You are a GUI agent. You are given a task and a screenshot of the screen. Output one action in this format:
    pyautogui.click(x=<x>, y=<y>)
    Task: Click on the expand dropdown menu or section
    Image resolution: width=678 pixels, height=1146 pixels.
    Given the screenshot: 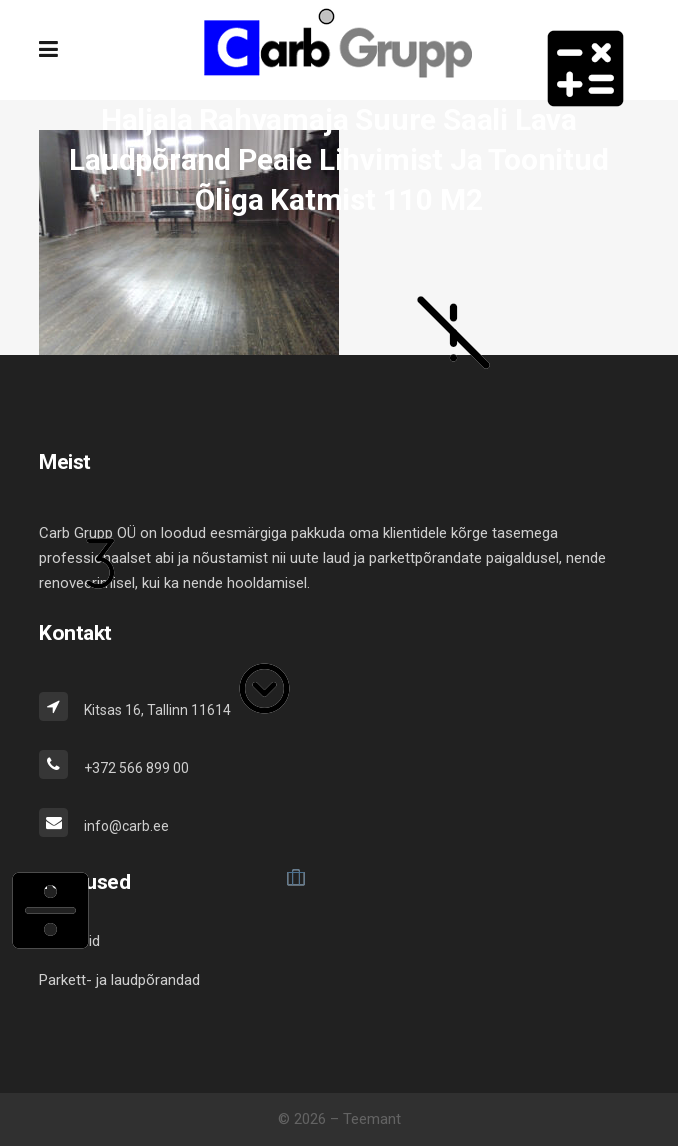 What is the action you would take?
    pyautogui.click(x=264, y=688)
    